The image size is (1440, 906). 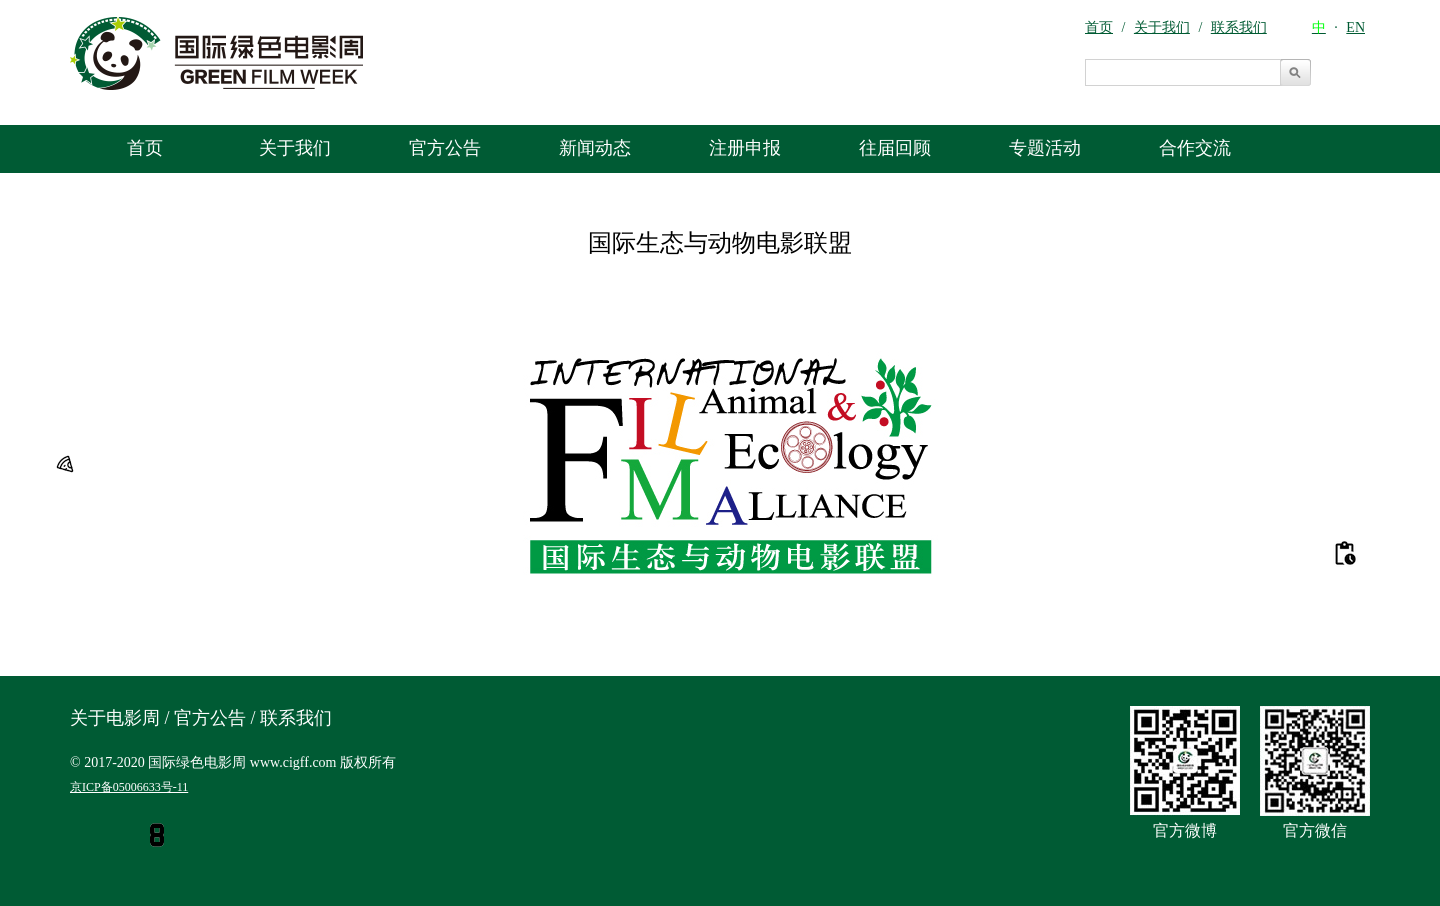 What do you see at coordinates (1344, 553) in the screenshot?
I see `view tasks awaiting completion` at bounding box center [1344, 553].